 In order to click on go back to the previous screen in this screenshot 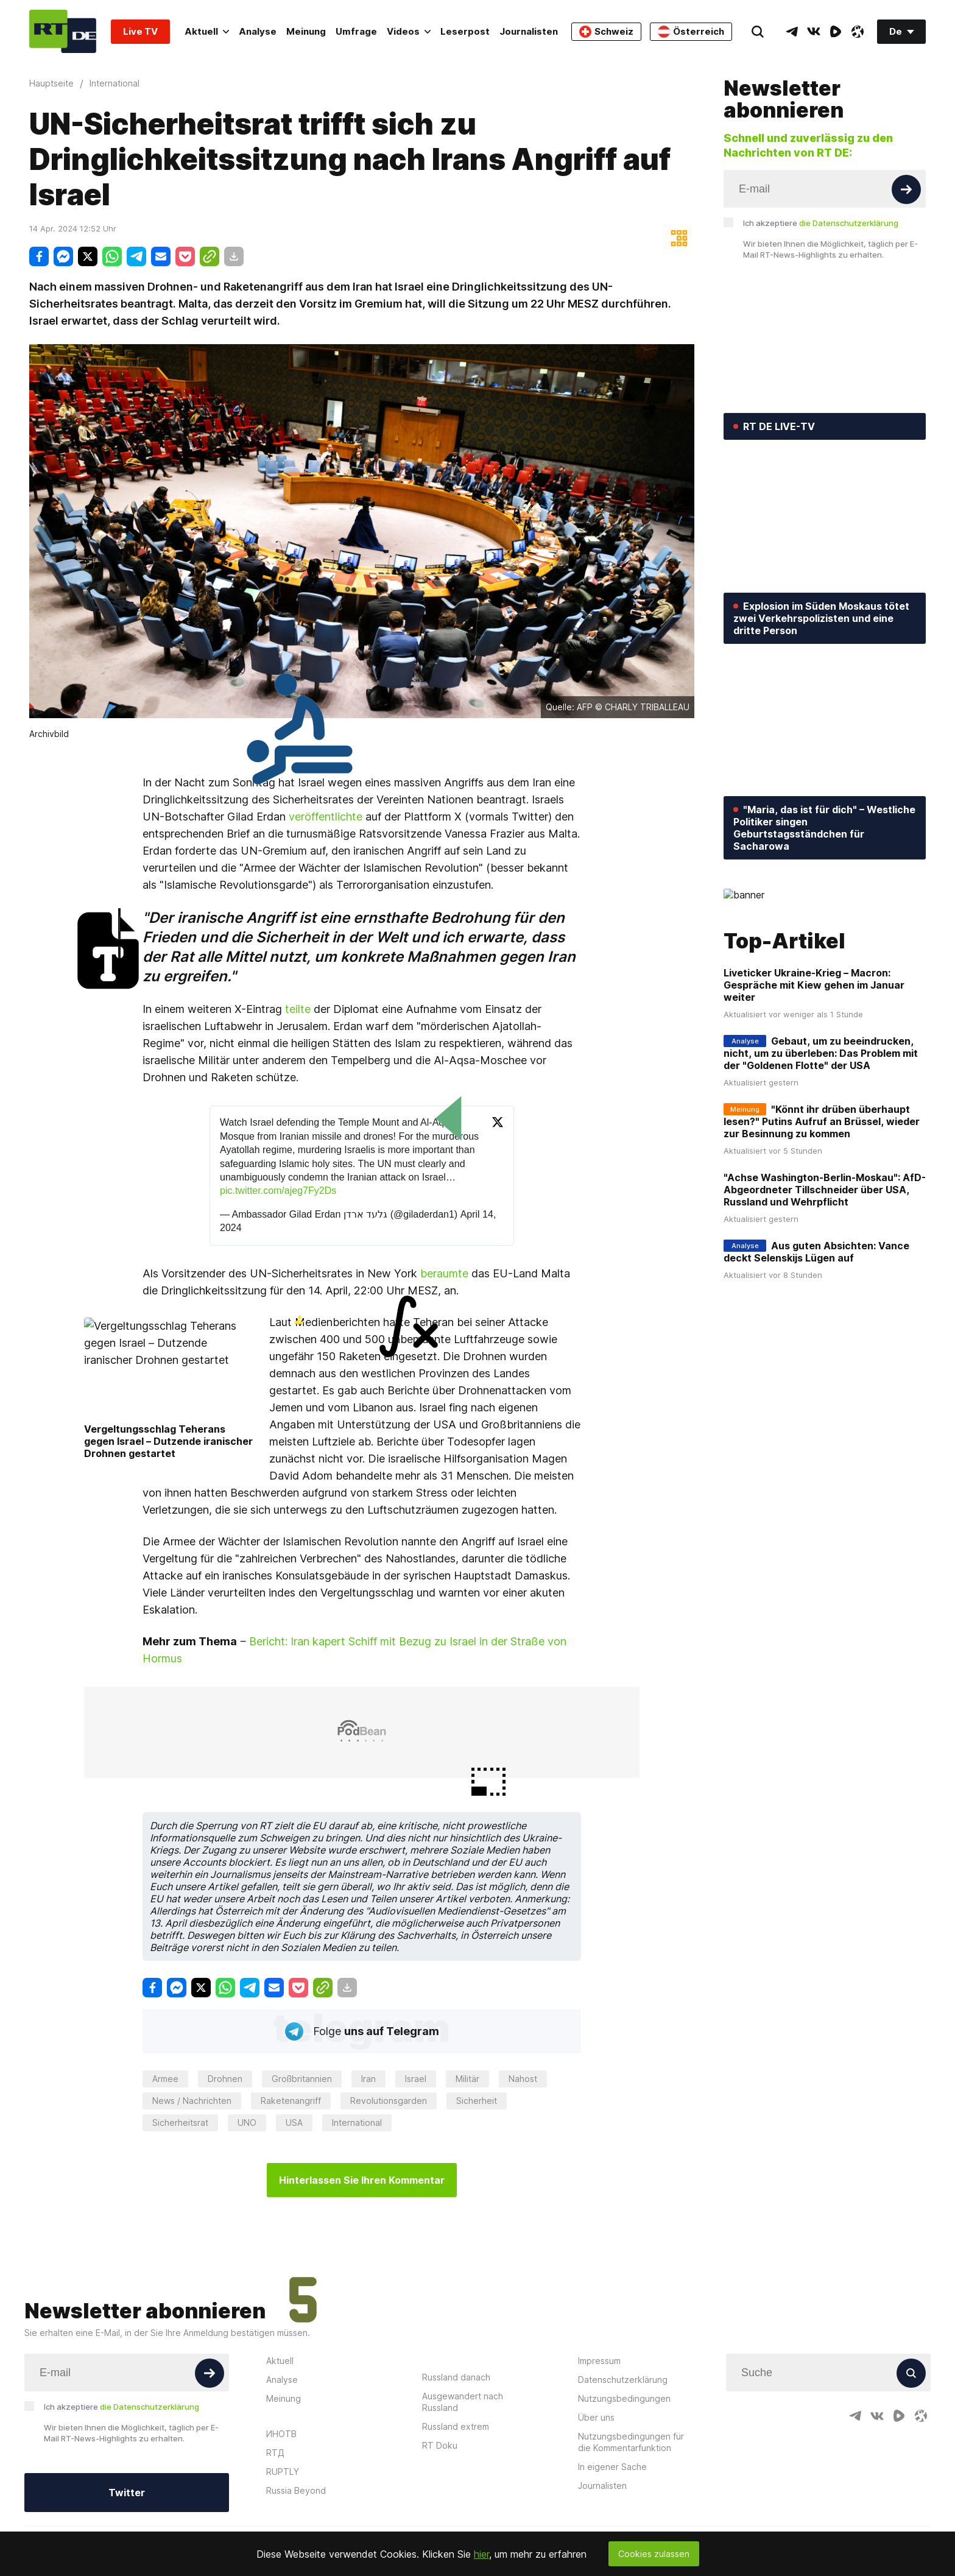, I will do `click(448, 1118)`.